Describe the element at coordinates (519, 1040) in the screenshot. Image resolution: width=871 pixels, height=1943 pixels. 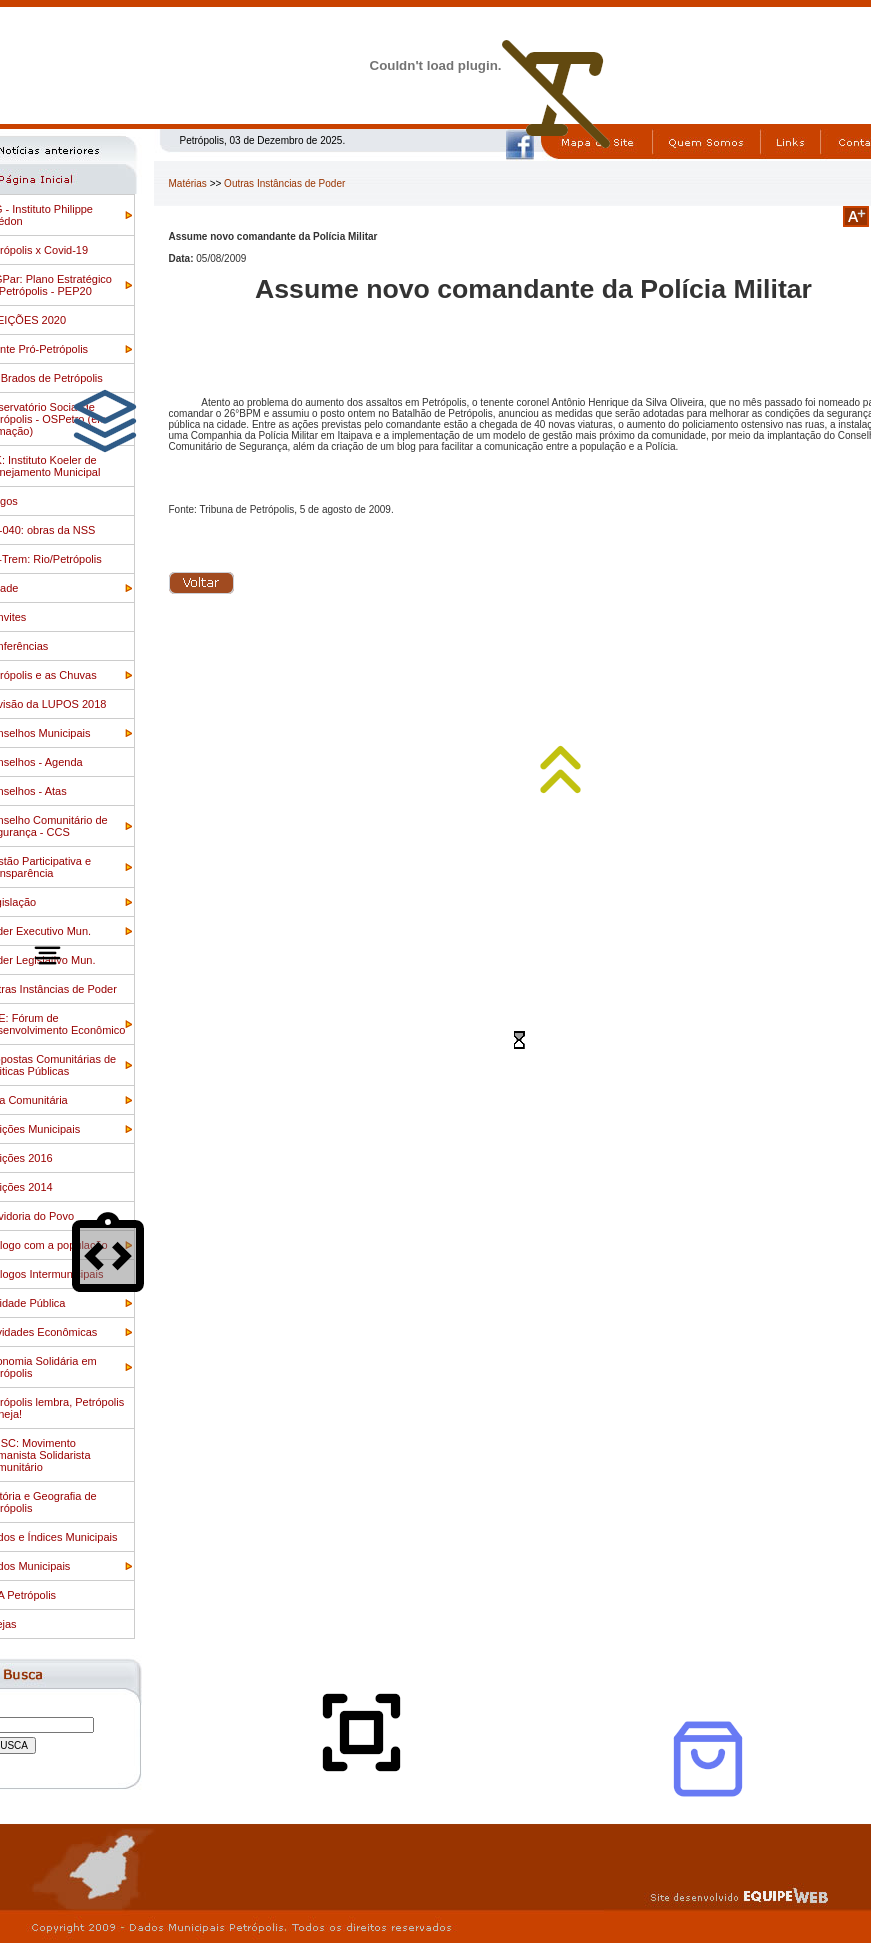
I see `indicates time remaining or process starting` at that location.